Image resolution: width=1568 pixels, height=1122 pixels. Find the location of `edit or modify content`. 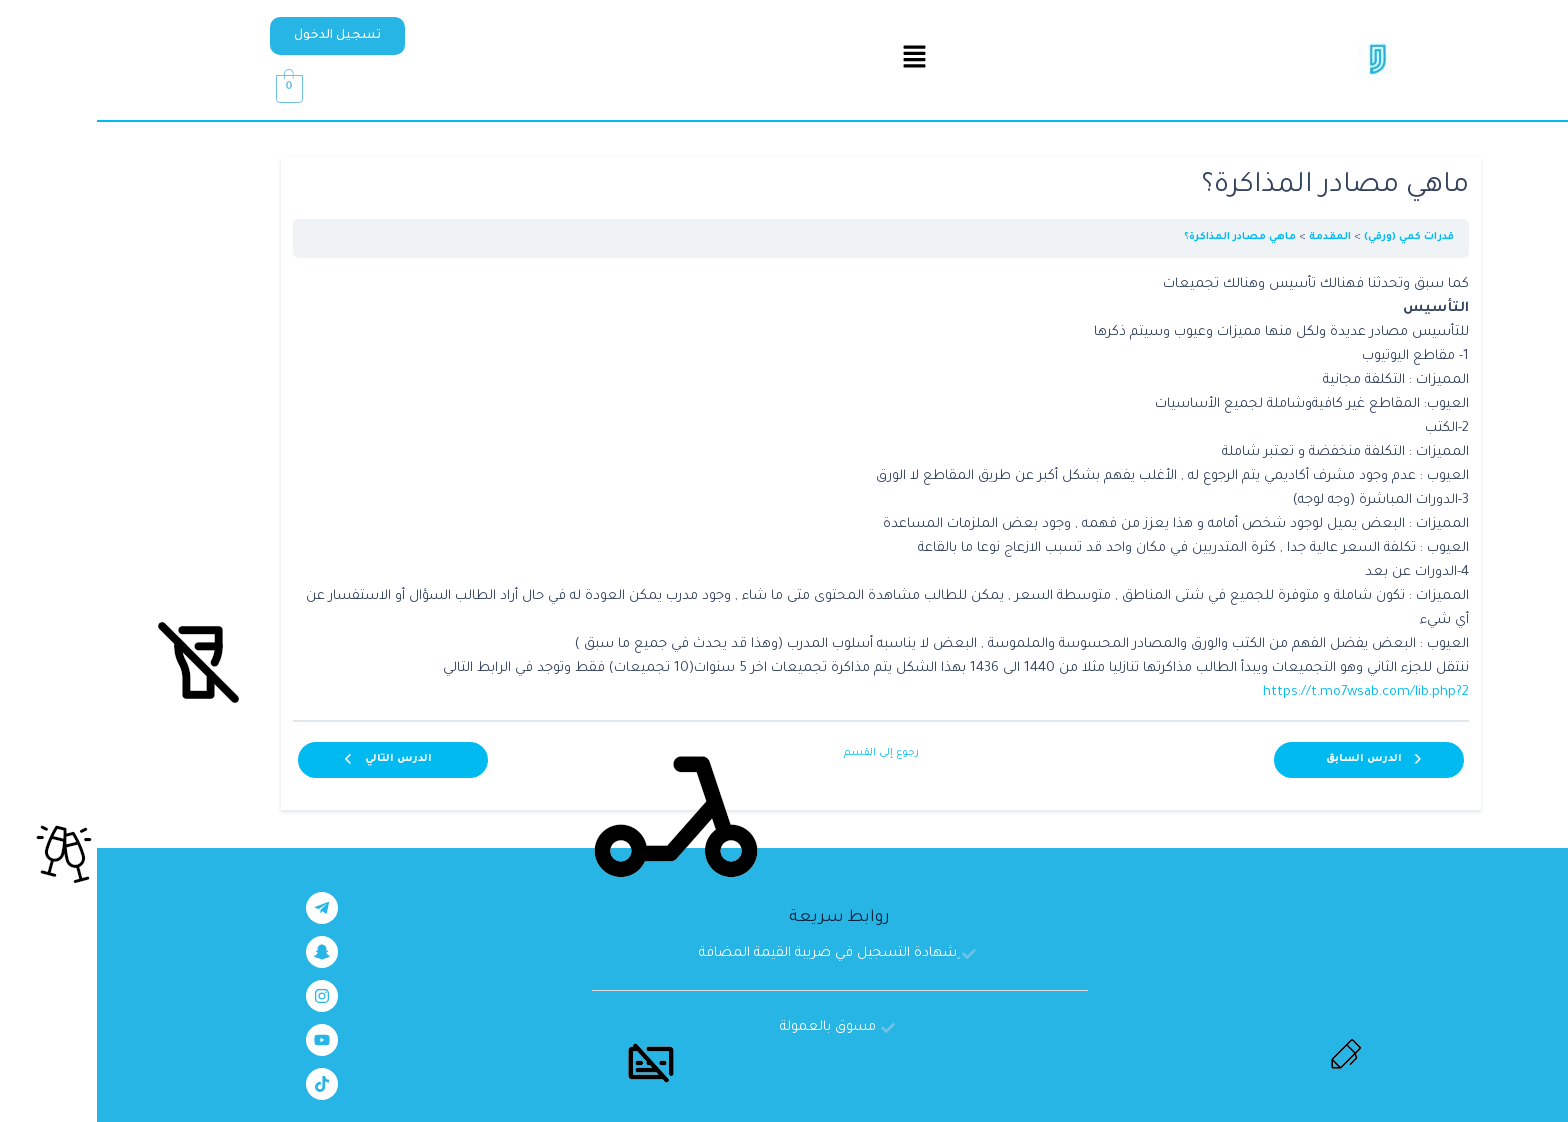

edit or modify content is located at coordinates (1345, 1054).